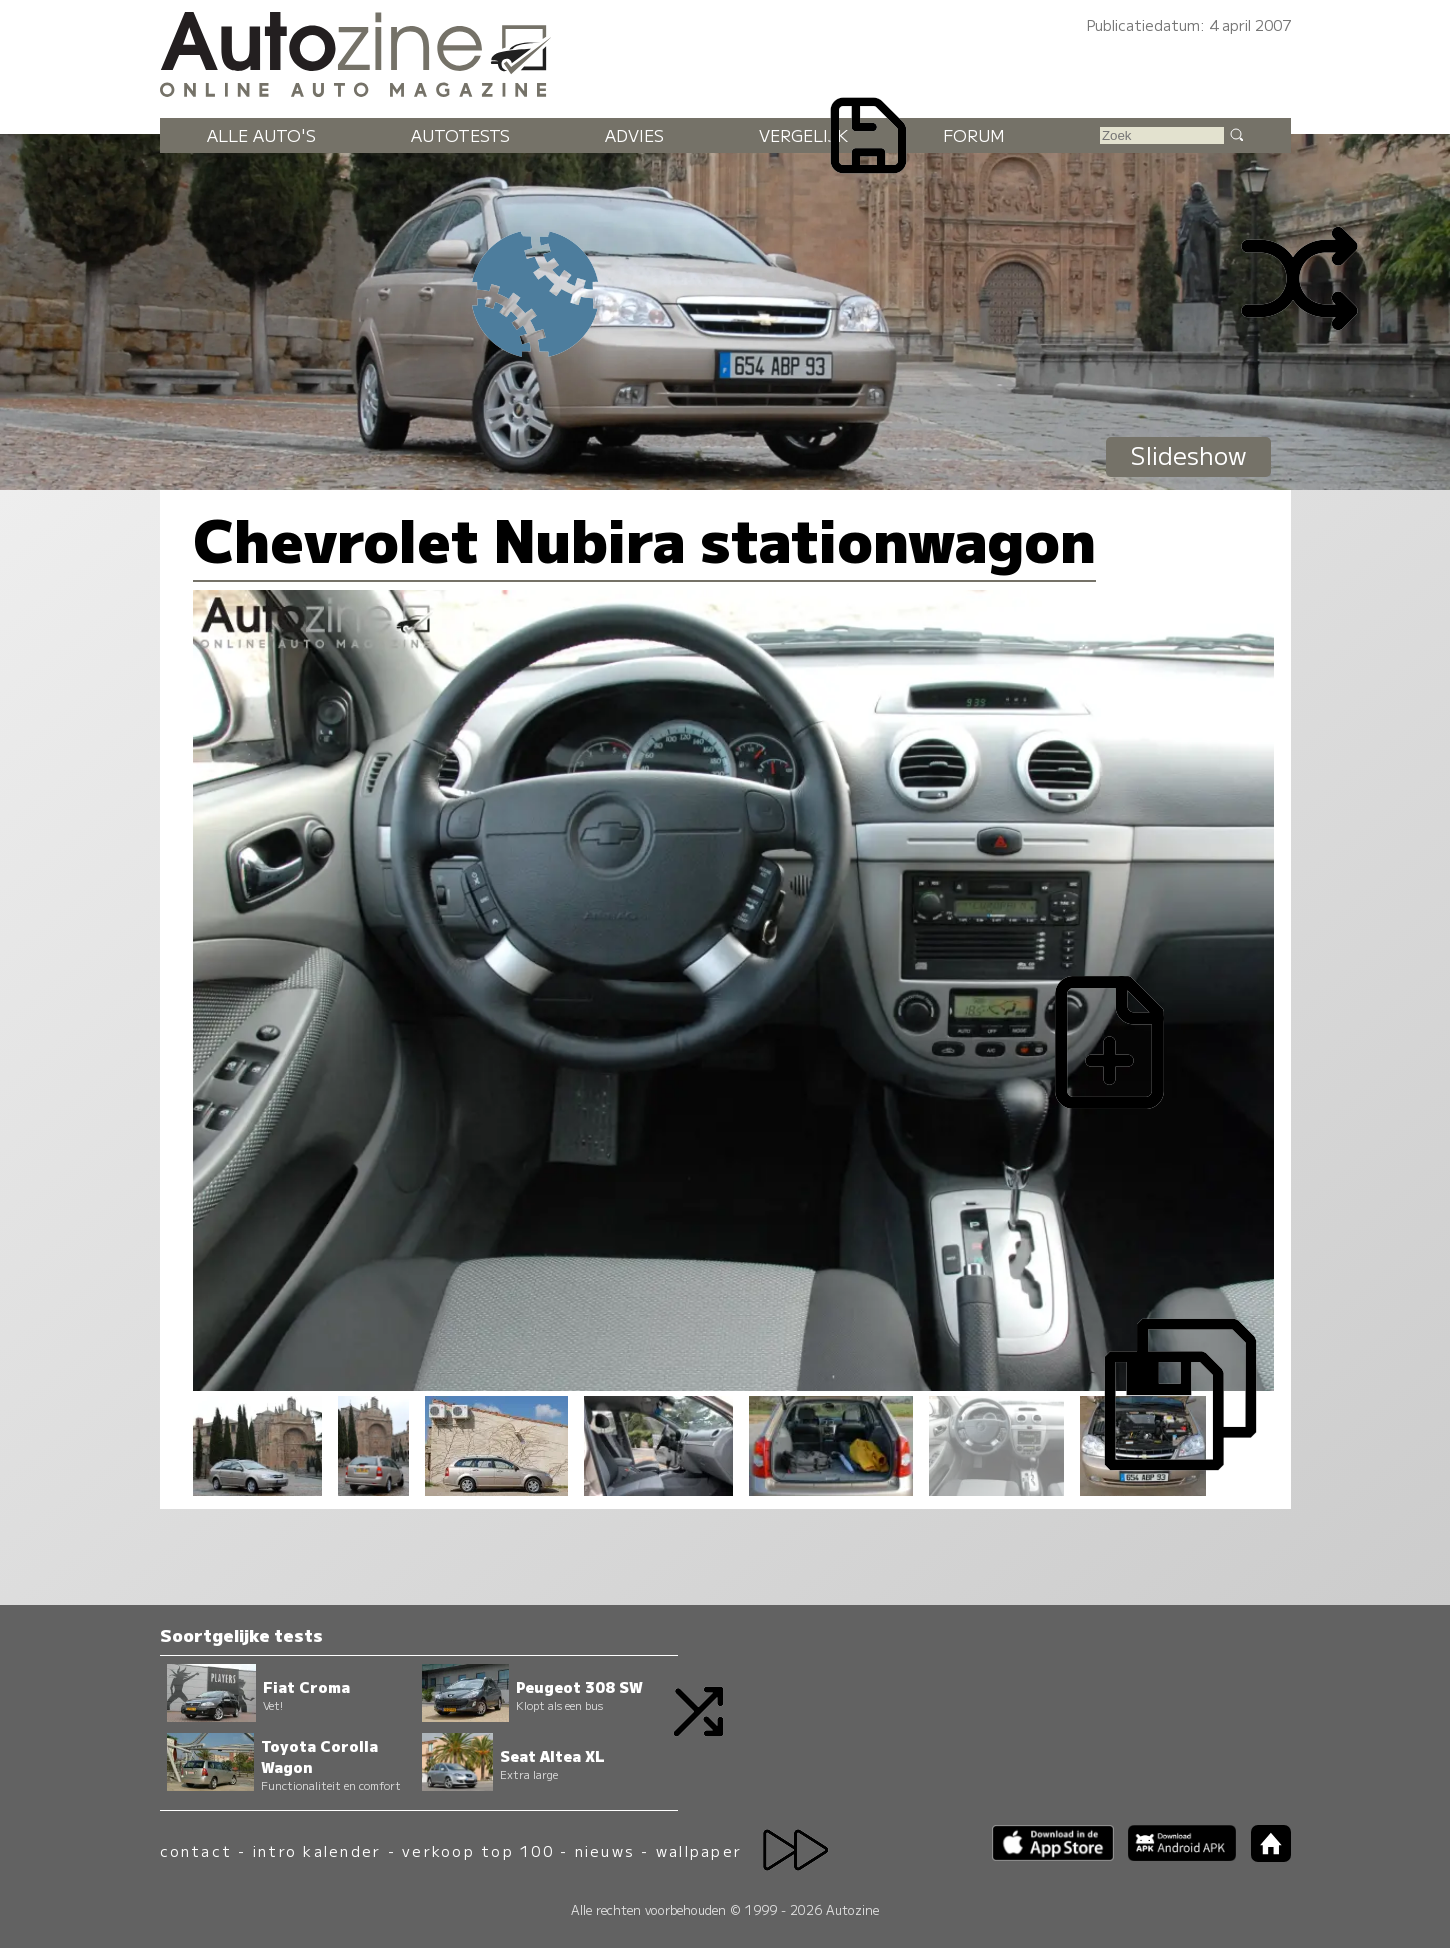  Describe the element at coordinates (1299, 278) in the screenshot. I see `shuffle playlist or queue` at that location.